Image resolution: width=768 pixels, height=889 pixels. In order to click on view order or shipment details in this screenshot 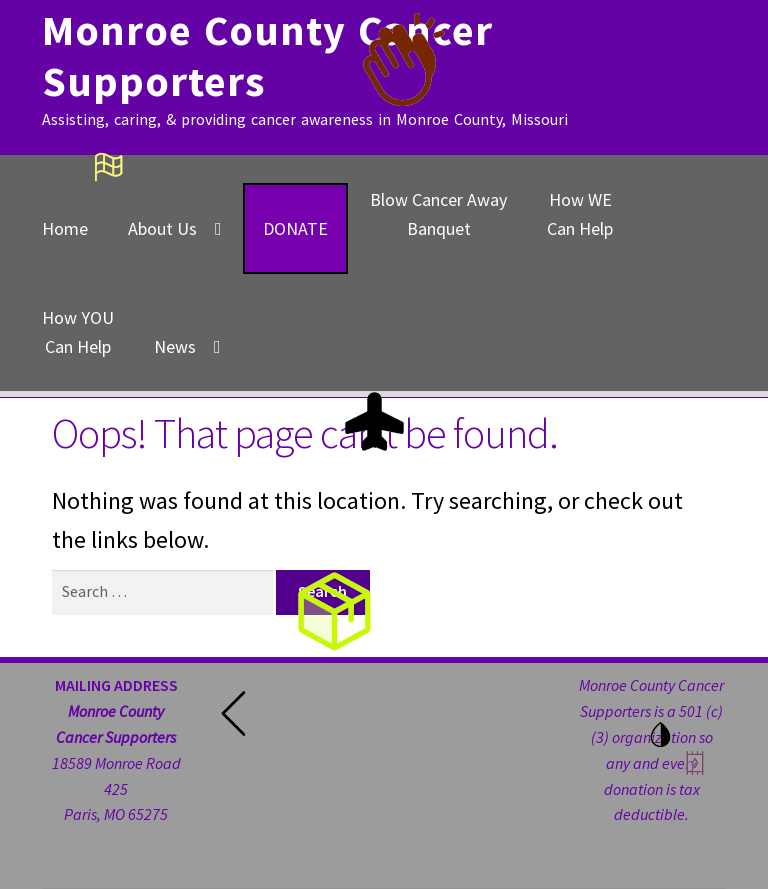, I will do `click(334, 611)`.